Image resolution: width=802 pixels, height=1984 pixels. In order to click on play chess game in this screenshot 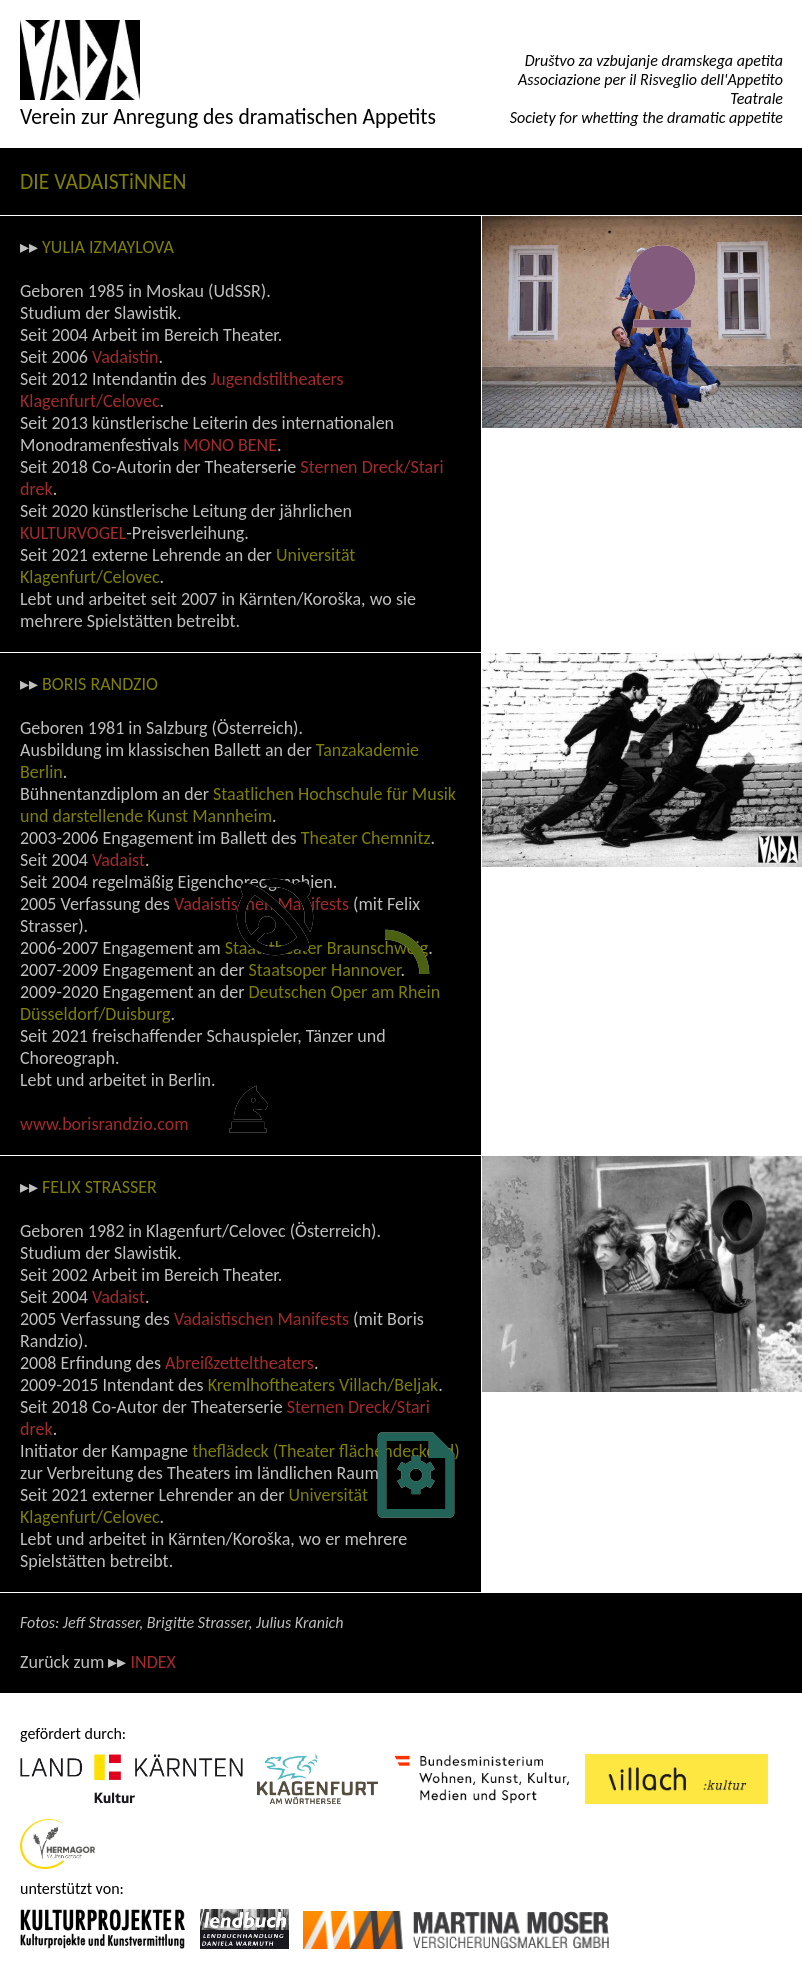, I will do `click(249, 1111)`.